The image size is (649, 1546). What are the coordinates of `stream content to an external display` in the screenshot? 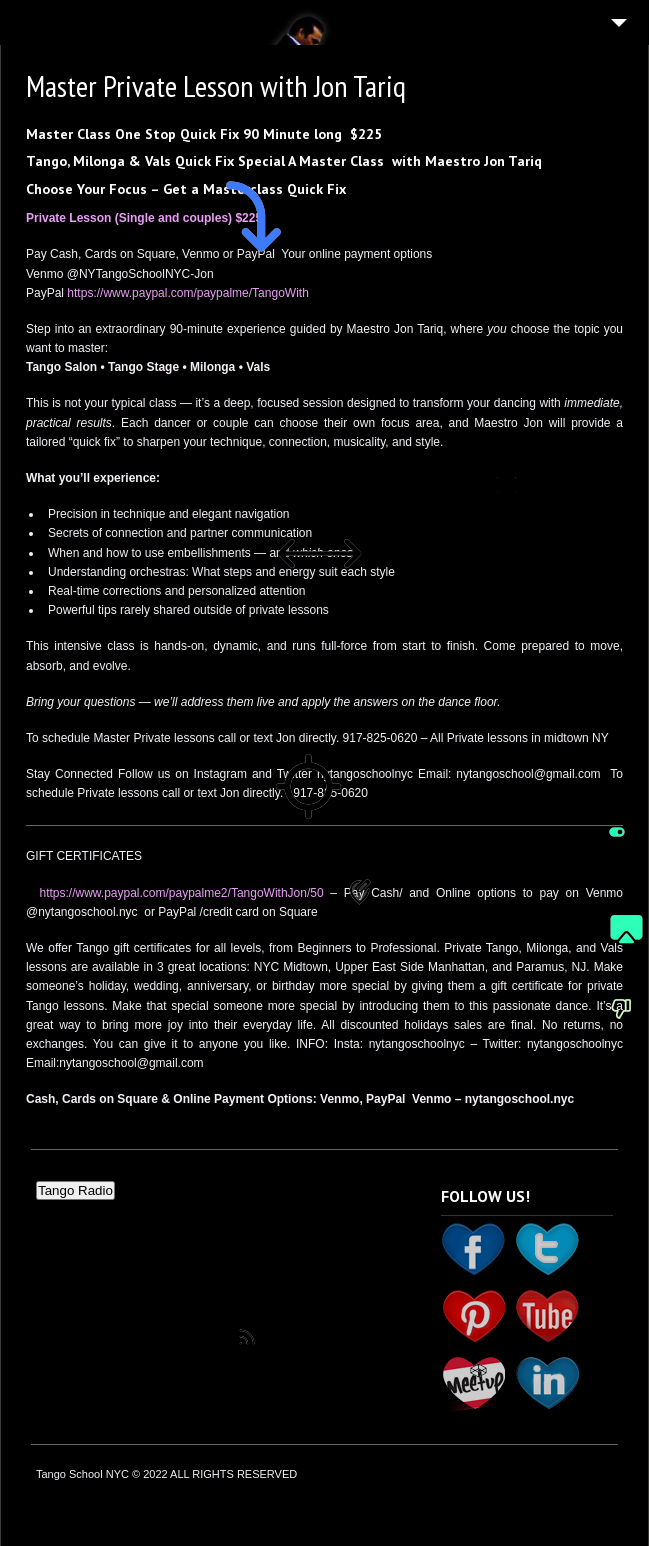 It's located at (626, 928).